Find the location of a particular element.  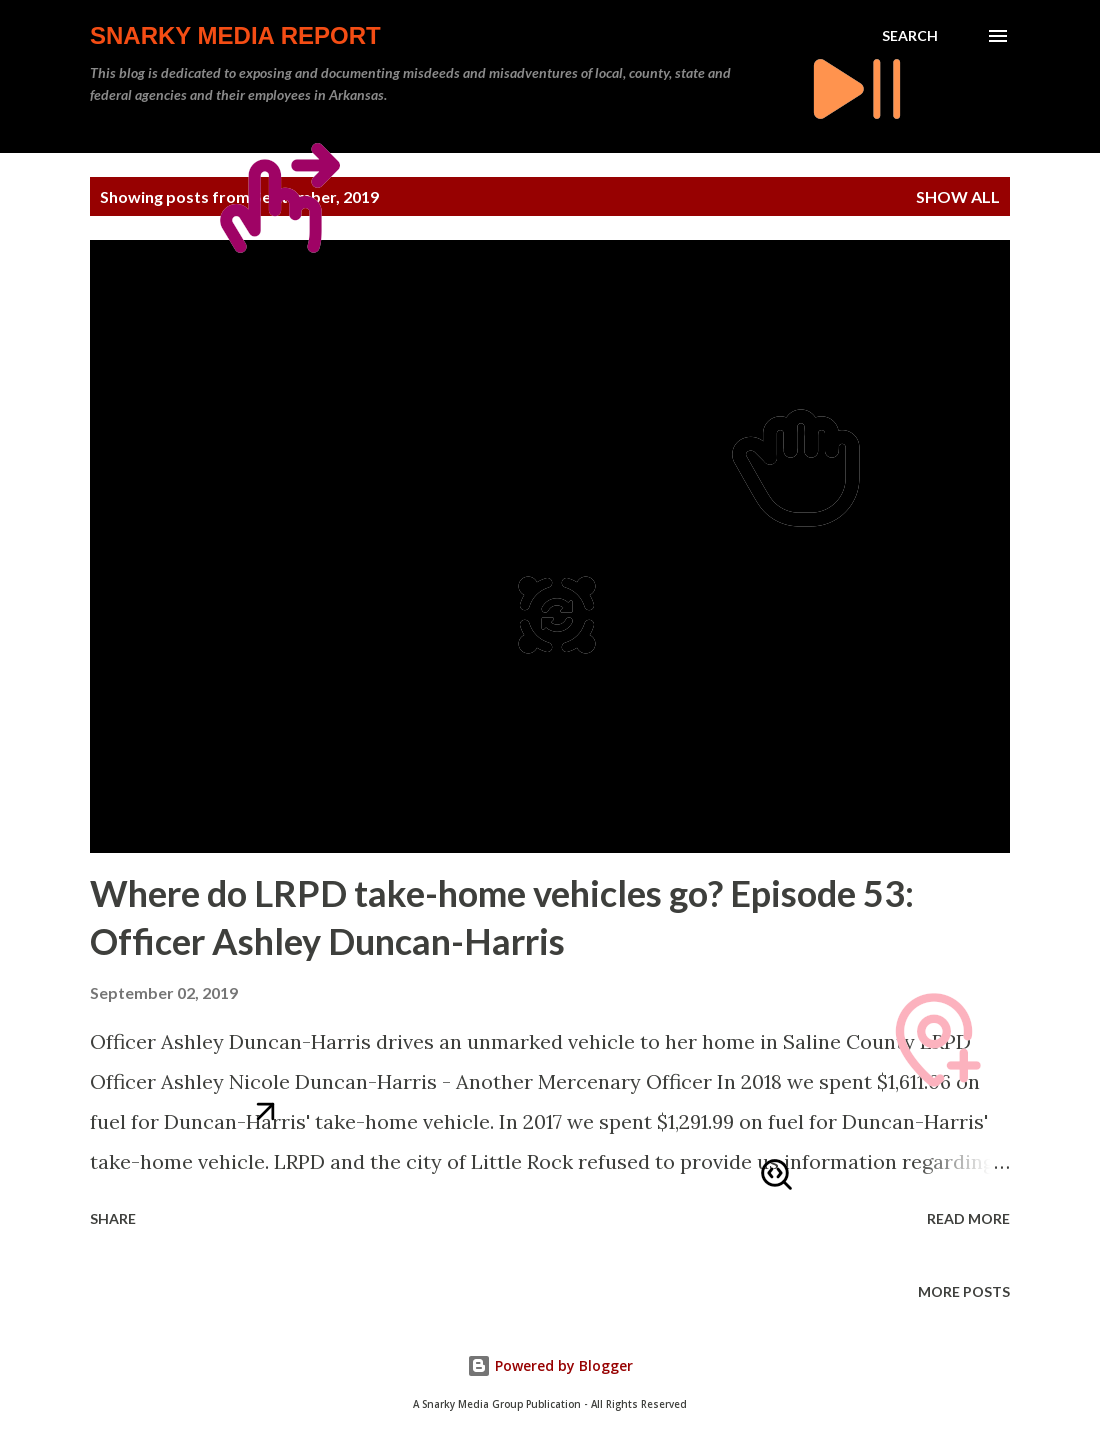

sync or refresh group members is located at coordinates (557, 615).